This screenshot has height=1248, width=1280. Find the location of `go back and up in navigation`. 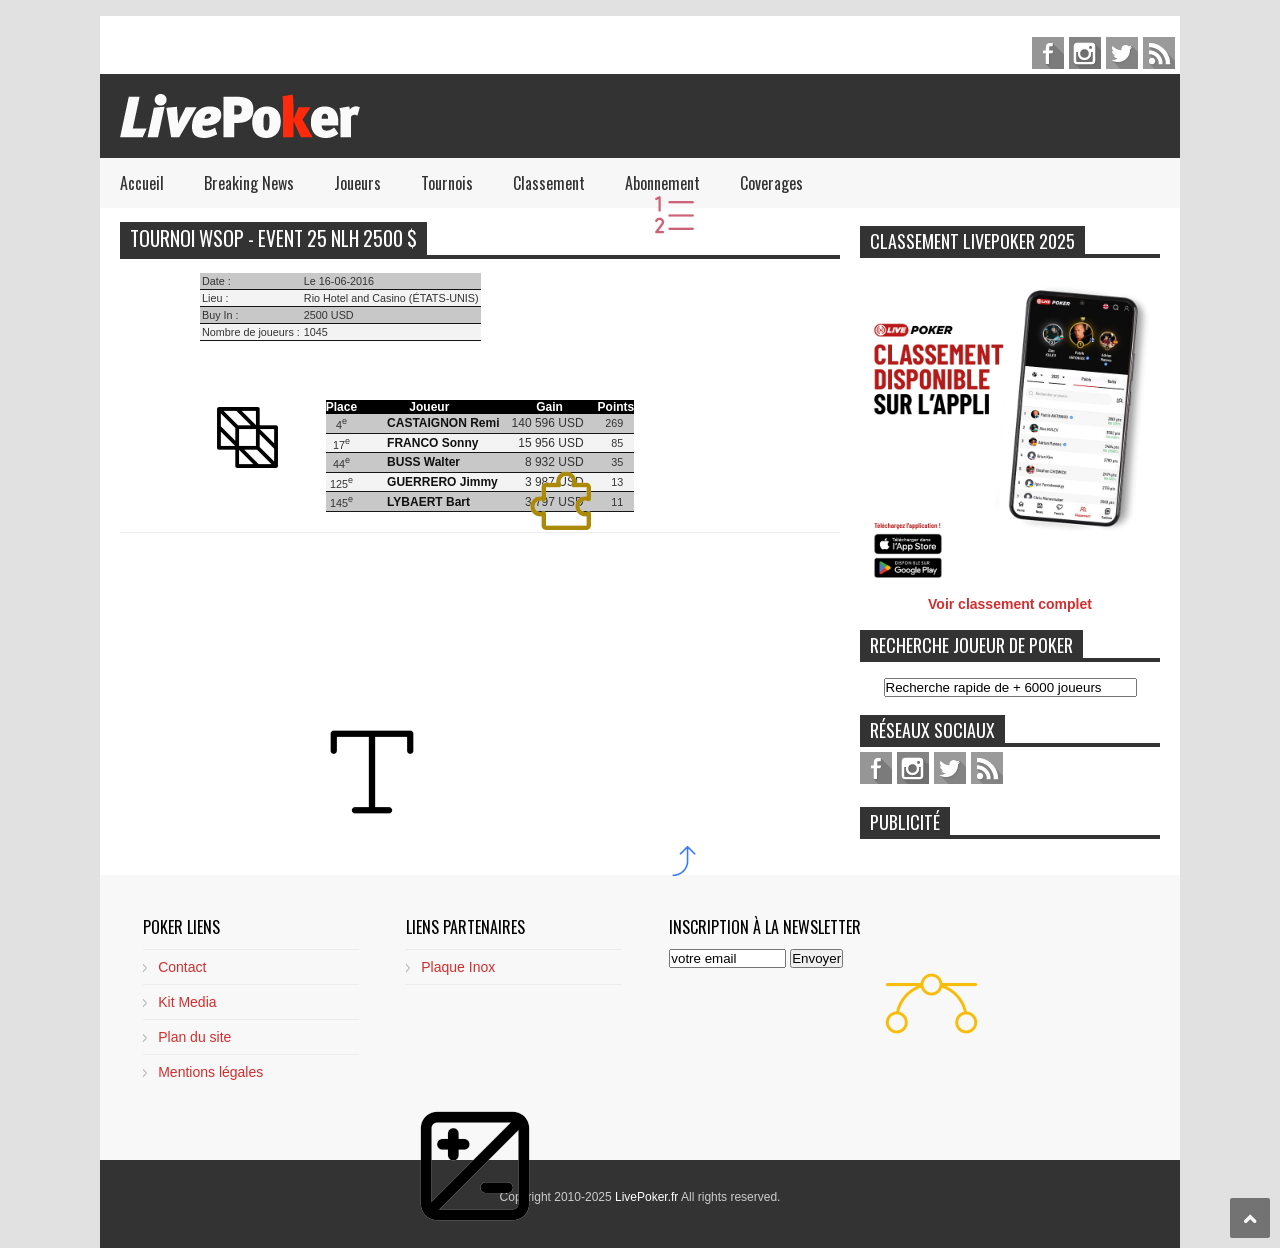

go back and up in navigation is located at coordinates (684, 861).